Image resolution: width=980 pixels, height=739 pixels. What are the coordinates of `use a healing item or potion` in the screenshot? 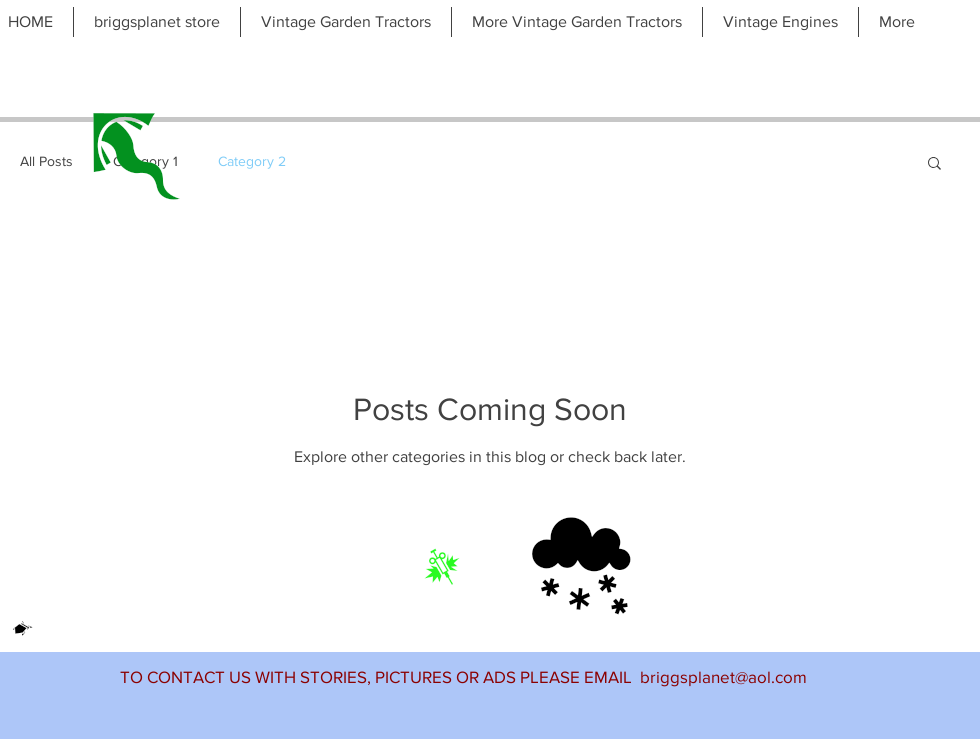 It's located at (441, 566).